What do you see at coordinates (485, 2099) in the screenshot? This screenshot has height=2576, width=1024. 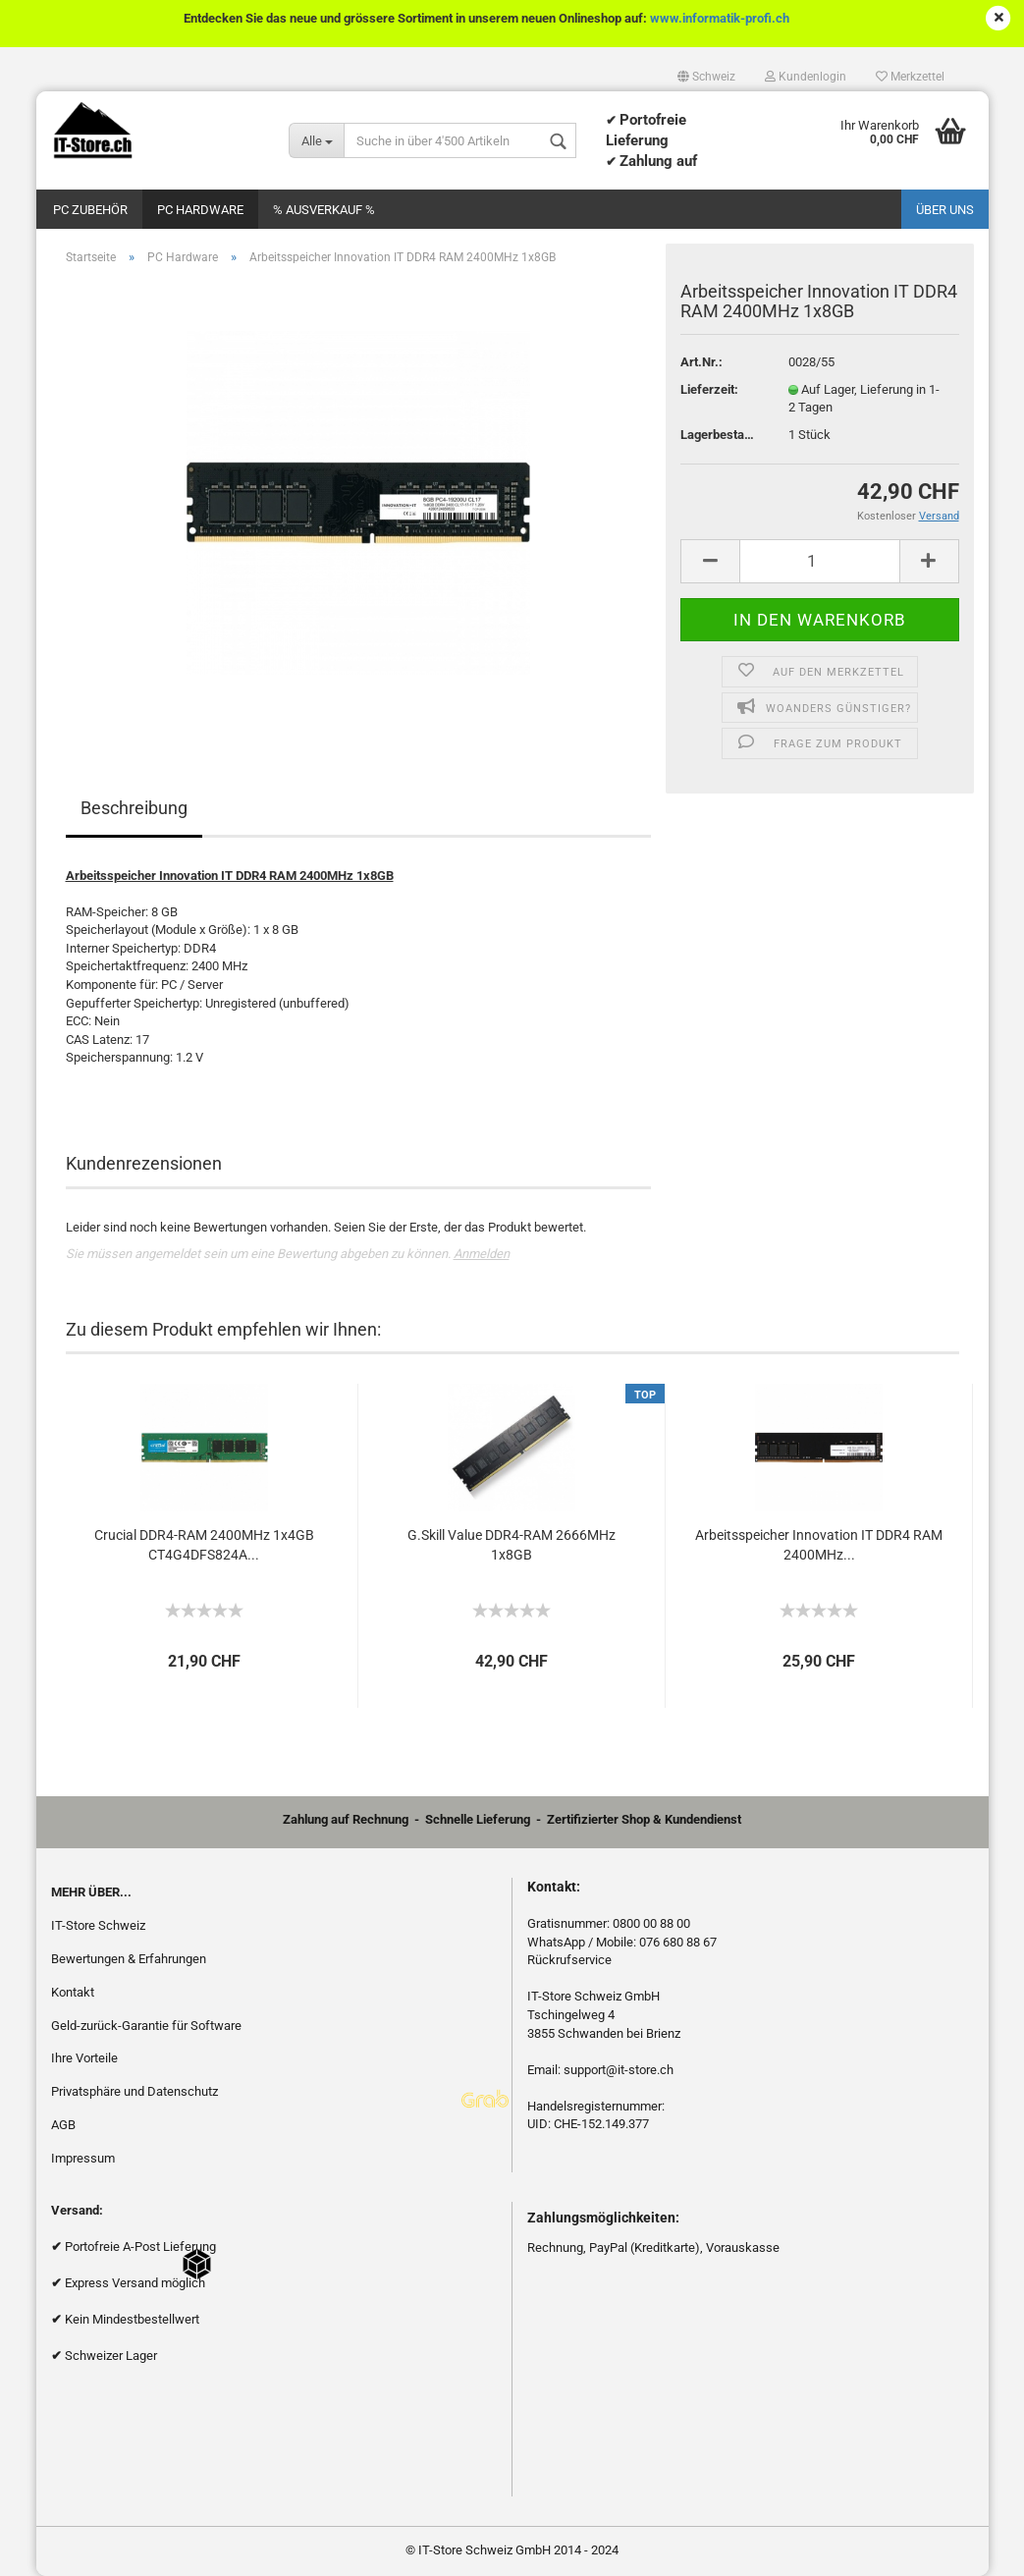 I see `open the Grab app` at bounding box center [485, 2099].